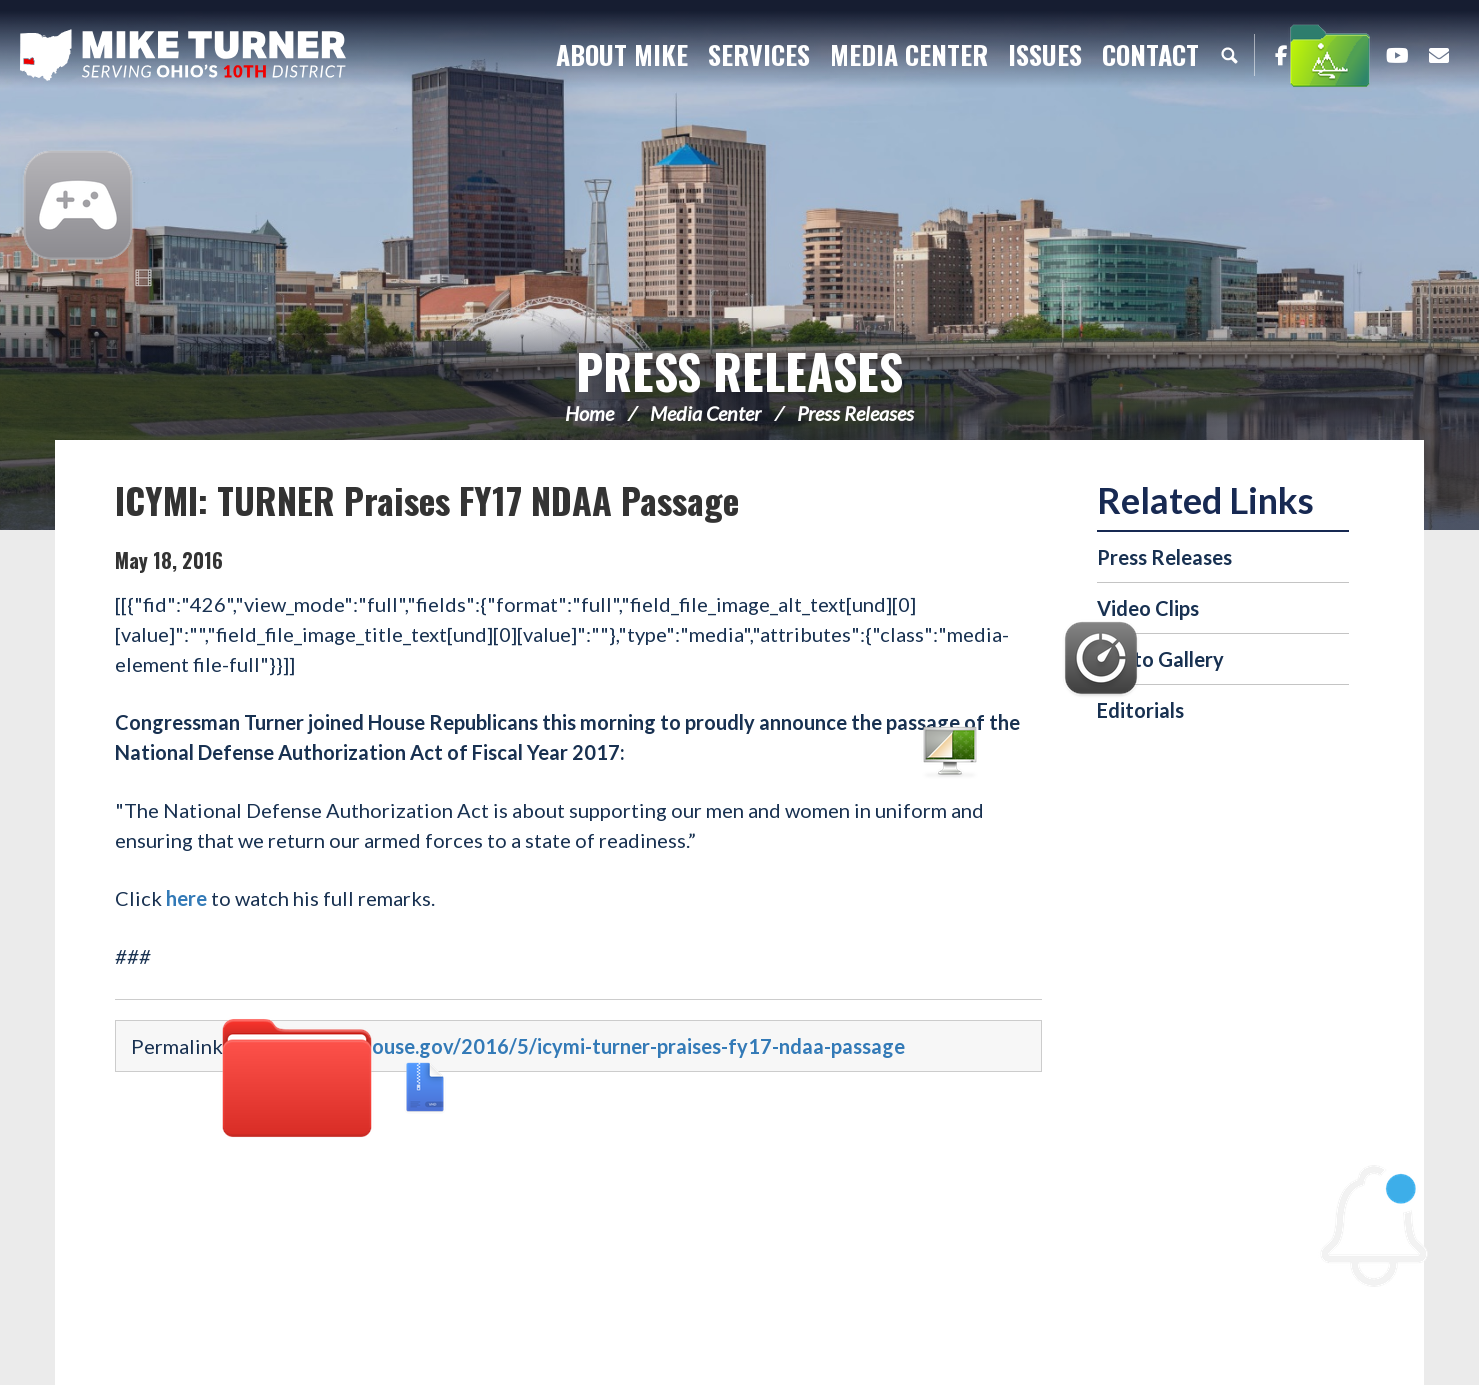 This screenshot has height=1385, width=1479. Describe the element at coordinates (1374, 1226) in the screenshot. I see `indicates new notifications available` at that location.